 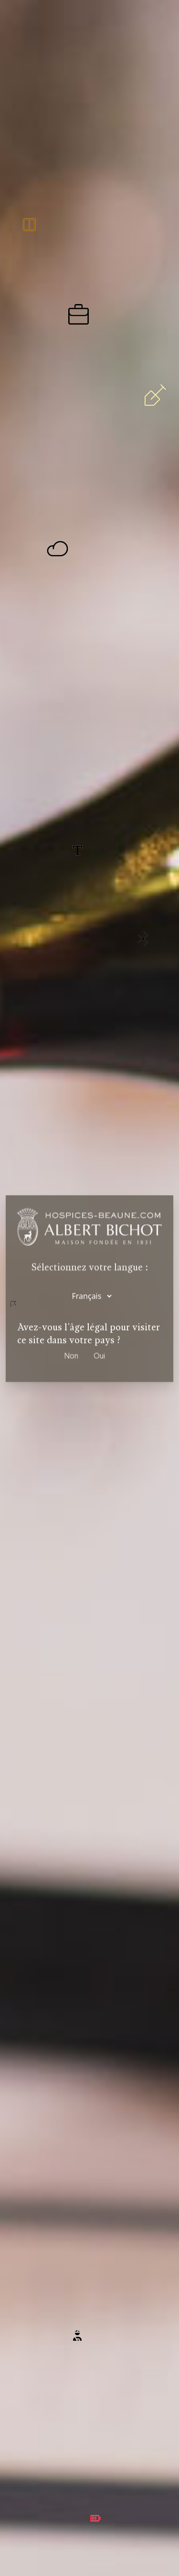 What do you see at coordinates (57, 548) in the screenshot?
I see `access cloud storage` at bounding box center [57, 548].